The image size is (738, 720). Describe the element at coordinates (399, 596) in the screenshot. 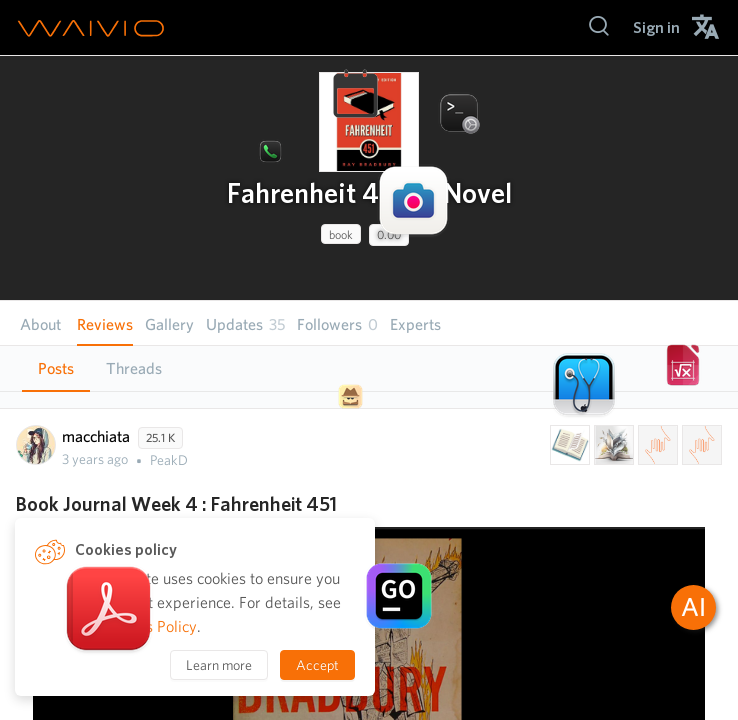

I see `open GoLand IDE application` at that location.